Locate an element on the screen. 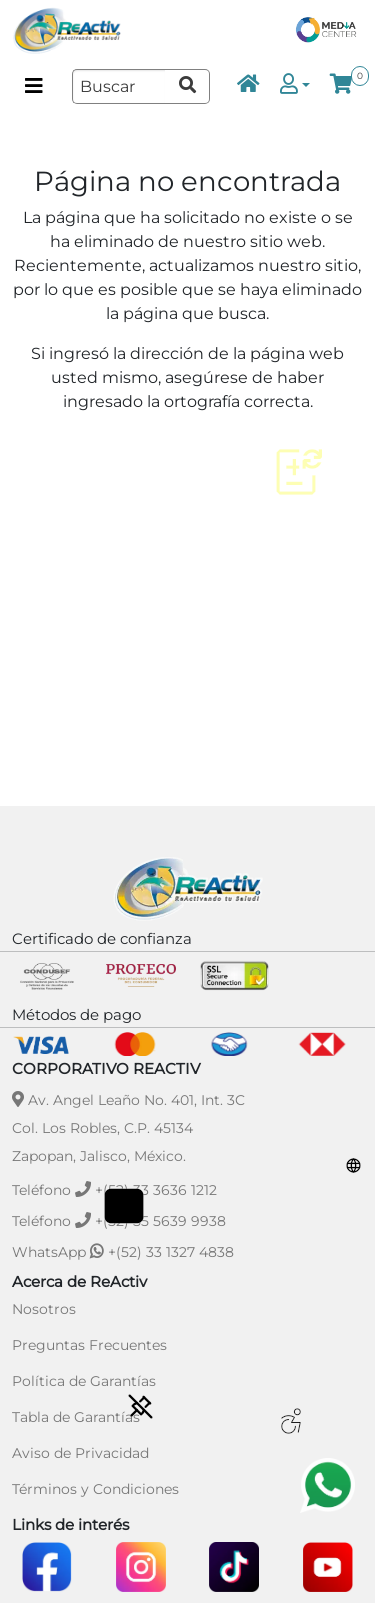 The image size is (375, 1603). crop image to 5:4 aspect ratio is located at coordinates (124, 1206).